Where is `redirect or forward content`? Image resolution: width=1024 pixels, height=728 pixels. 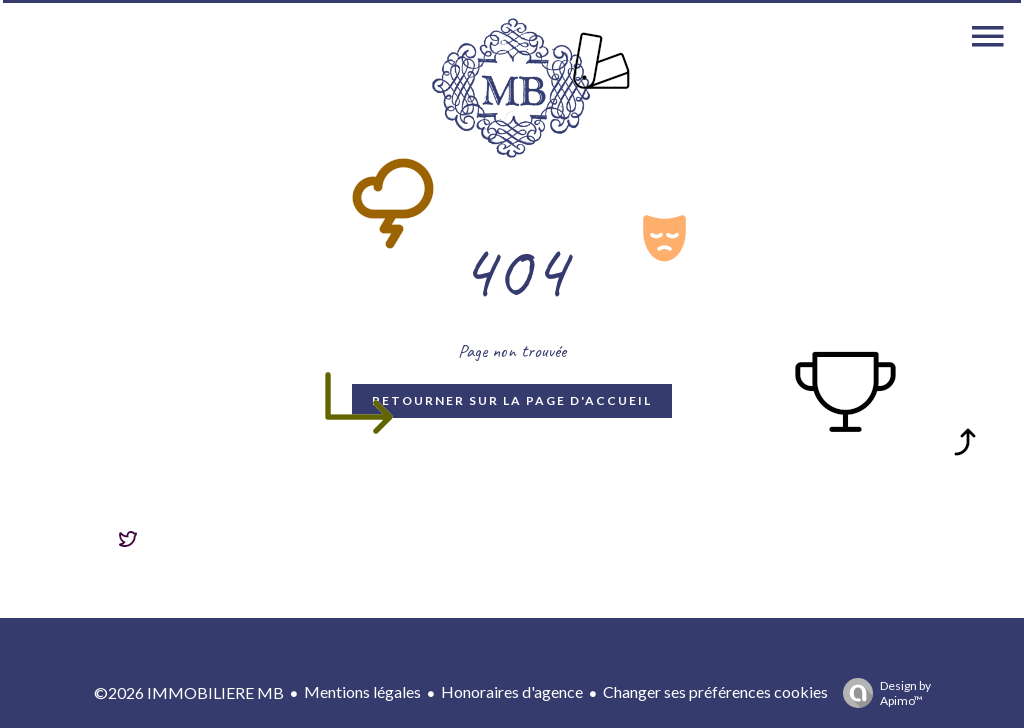
redirect or forward content is located at coordinates (359, 403).